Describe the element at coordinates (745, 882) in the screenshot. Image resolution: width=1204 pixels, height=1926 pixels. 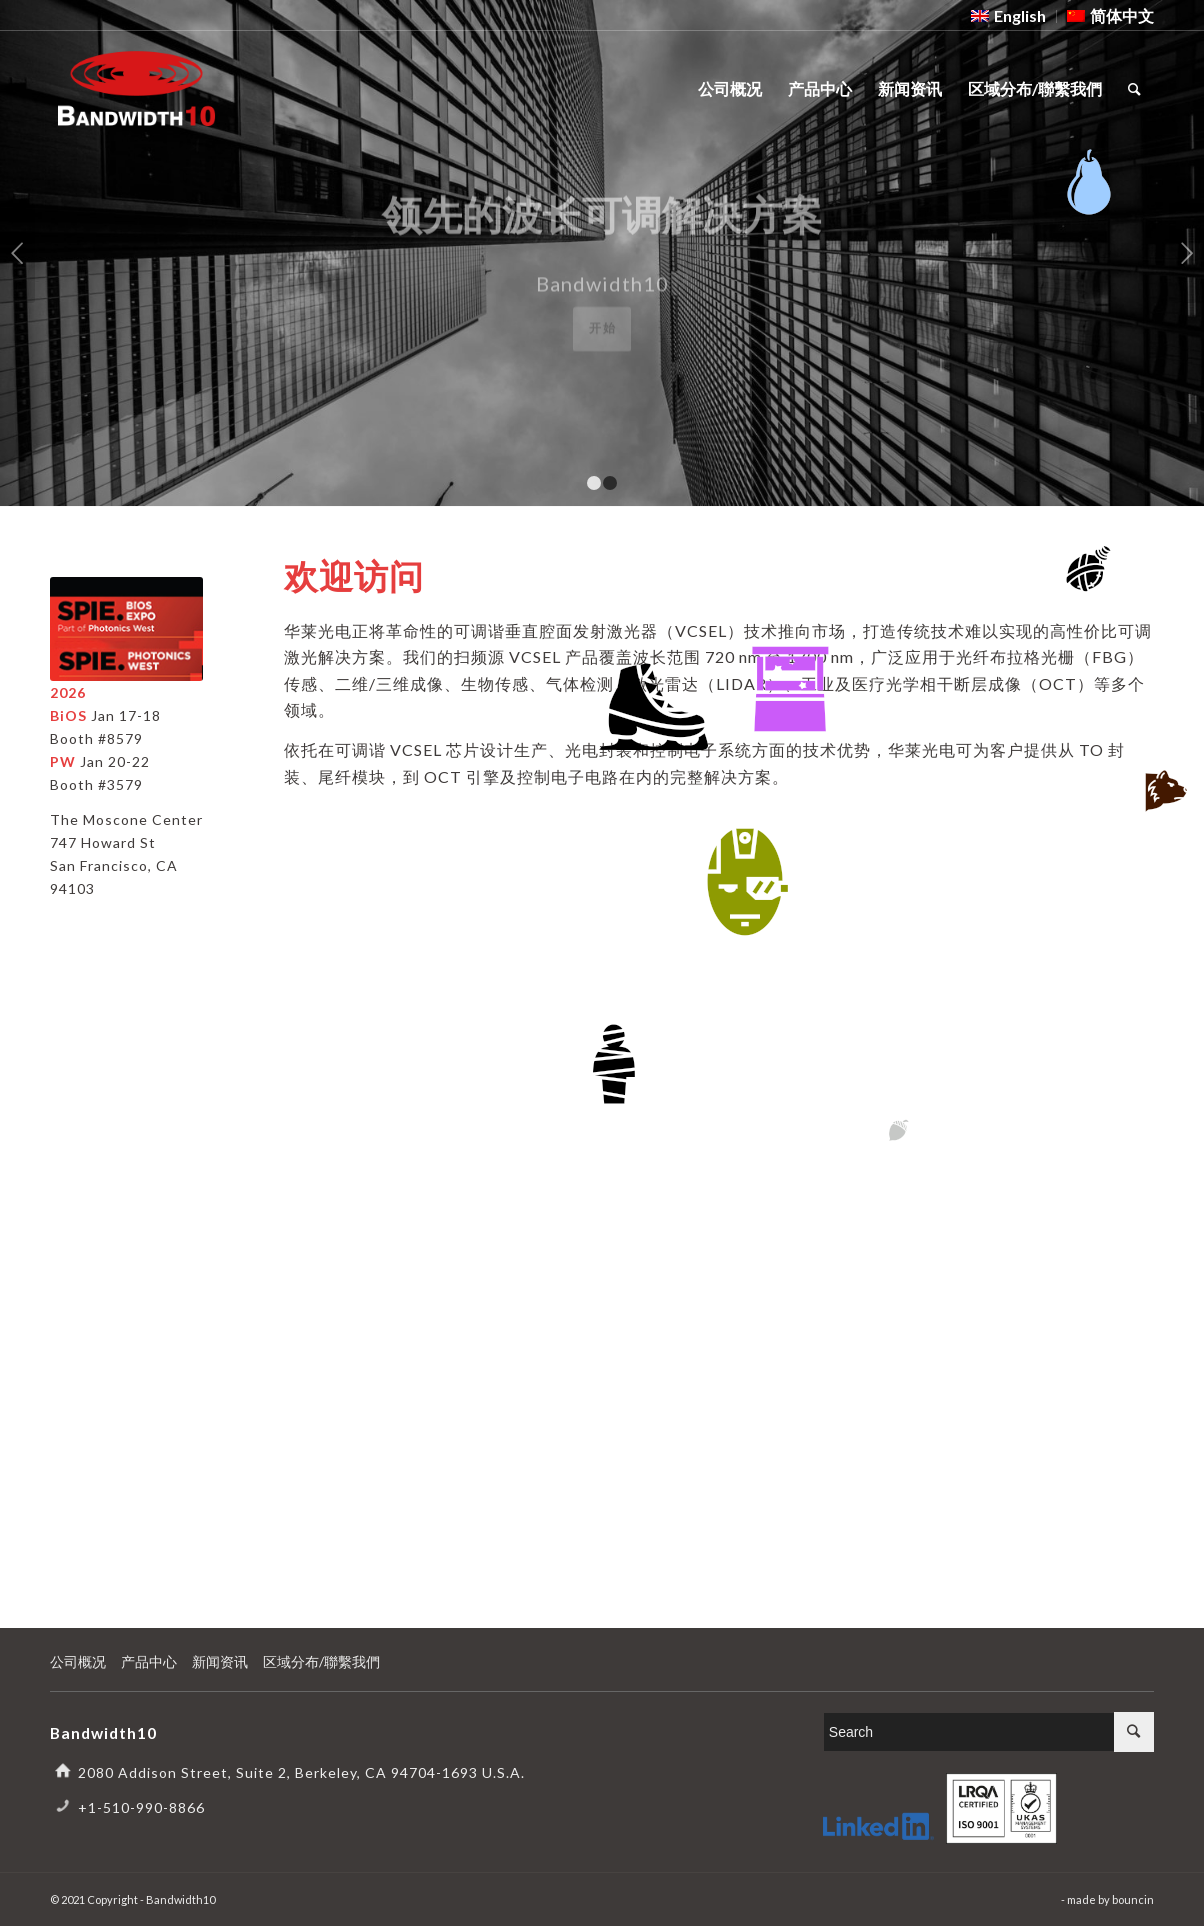
I see `access cyborg or android character options` at that location.